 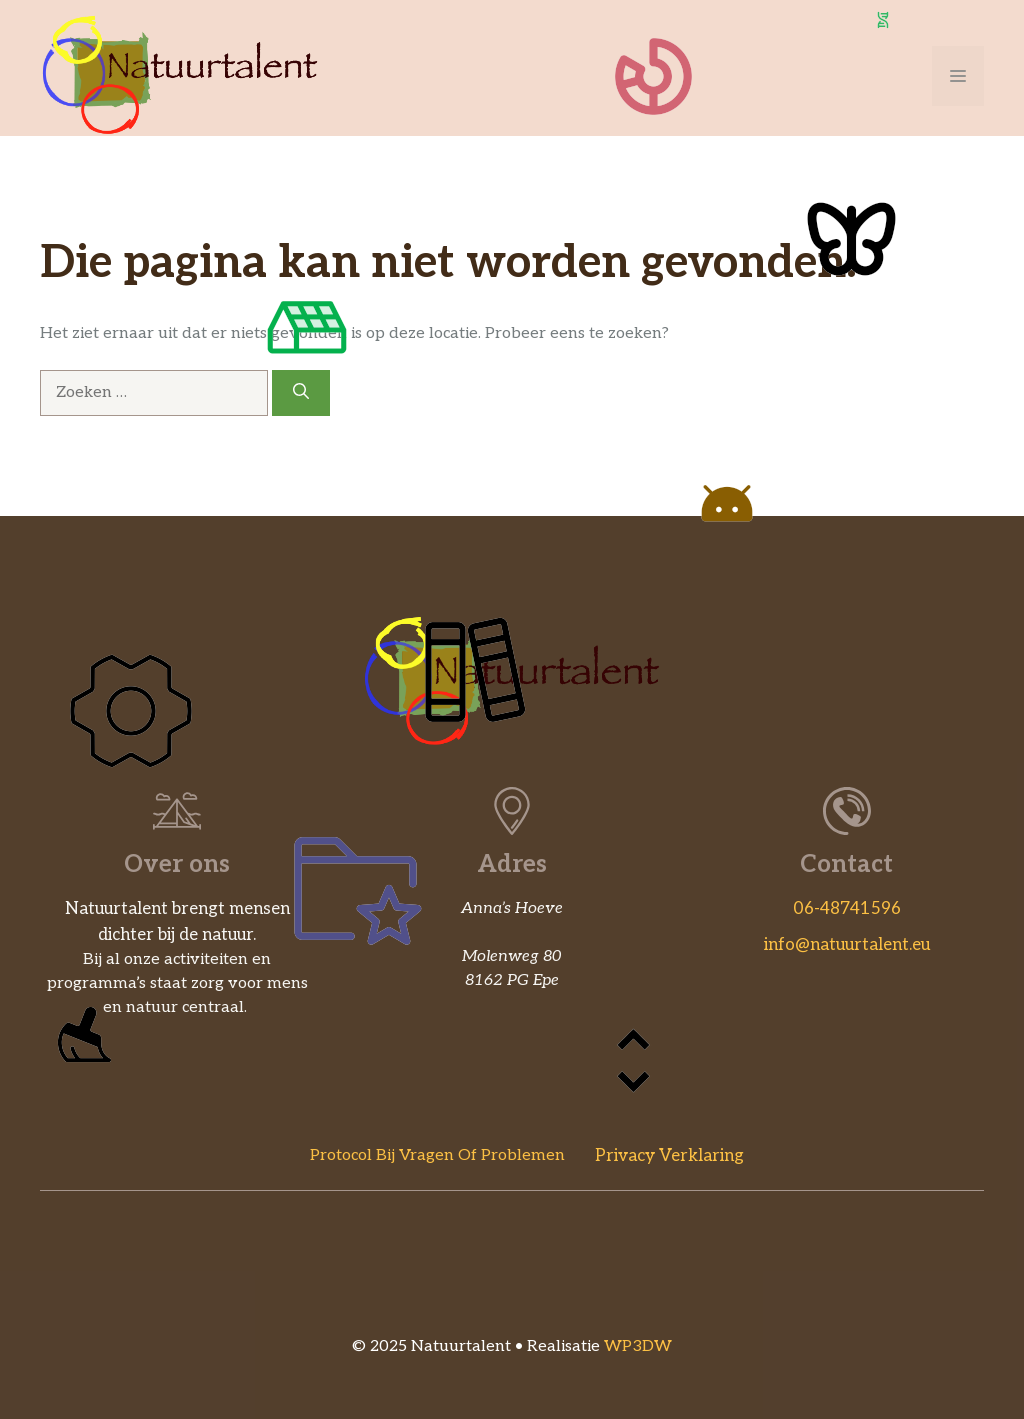 I want to click on access settings or preferences, so click(x=131, y=711).